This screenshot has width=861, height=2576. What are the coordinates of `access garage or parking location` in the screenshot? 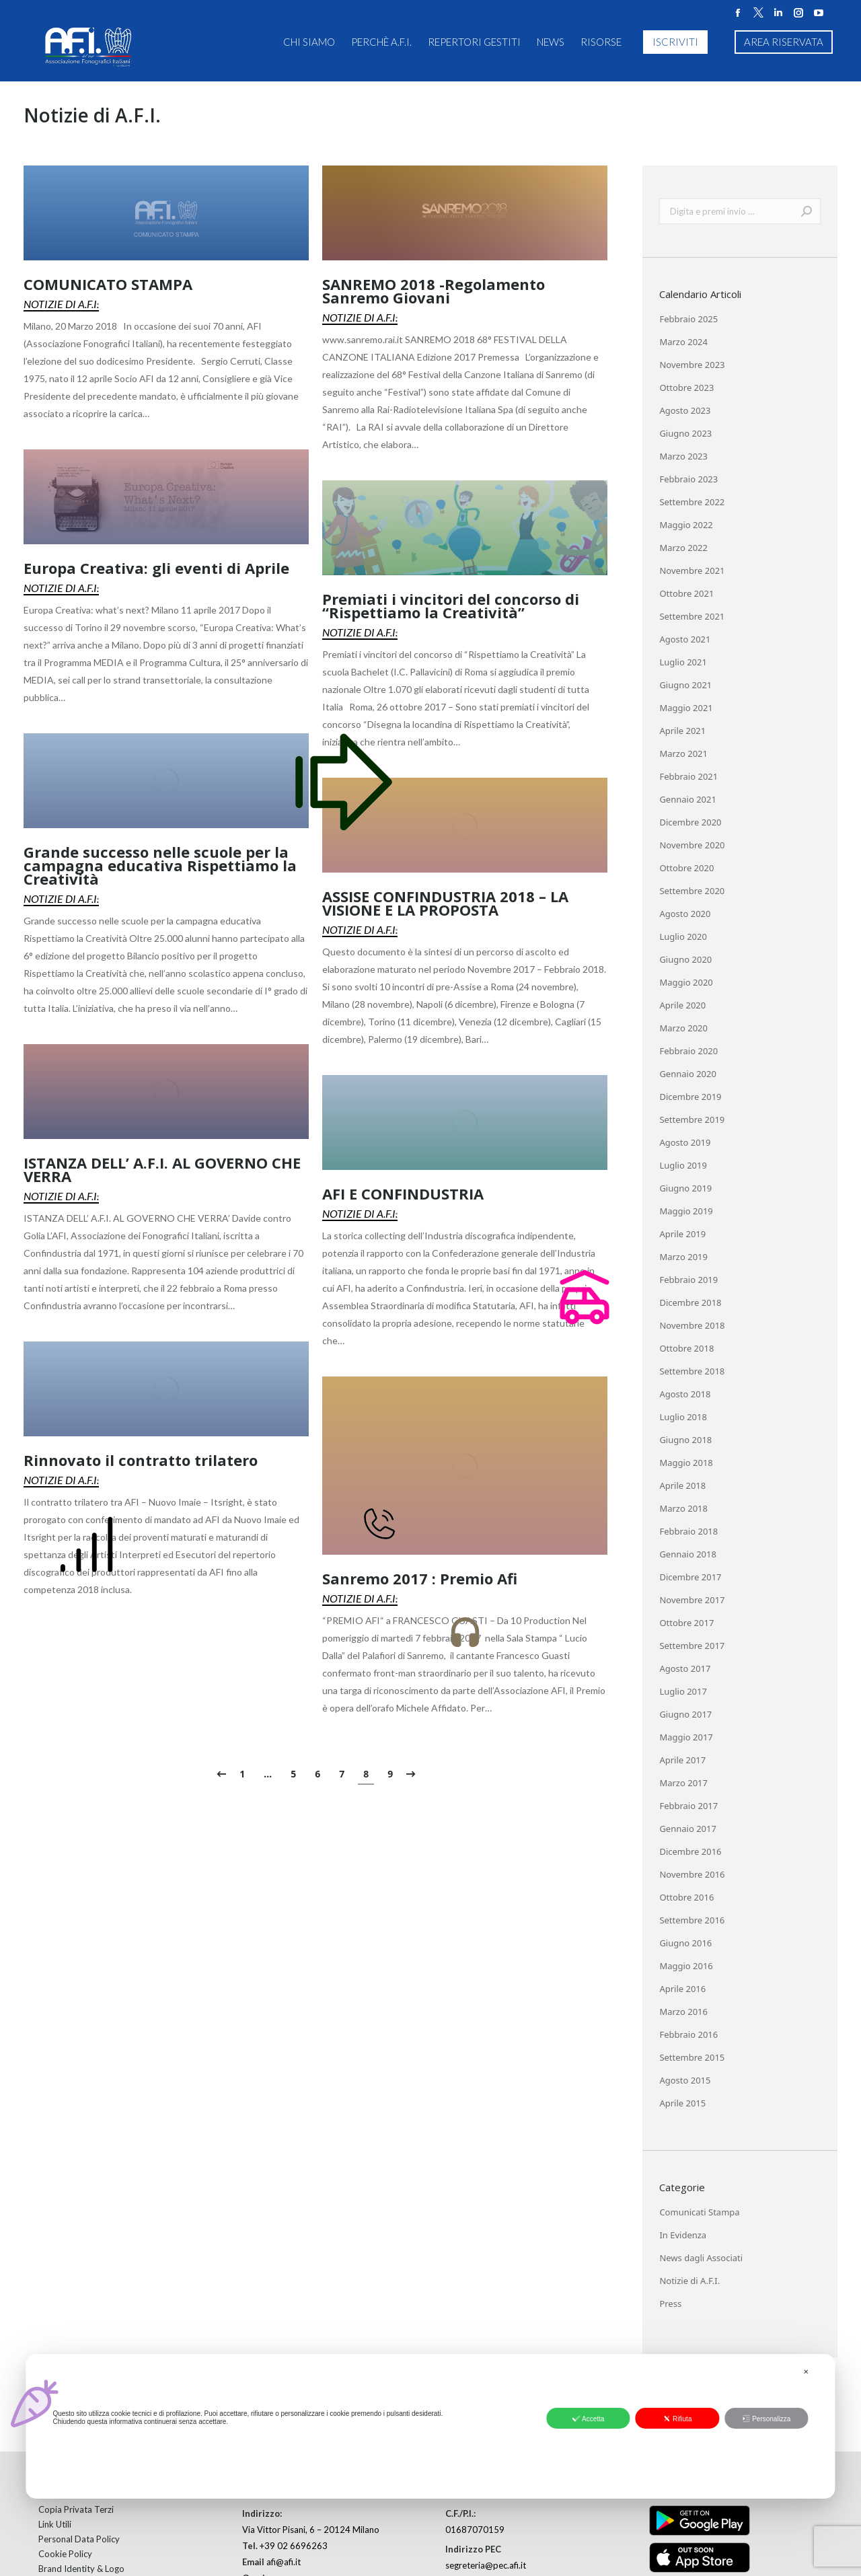 It's located at (585, 1297).